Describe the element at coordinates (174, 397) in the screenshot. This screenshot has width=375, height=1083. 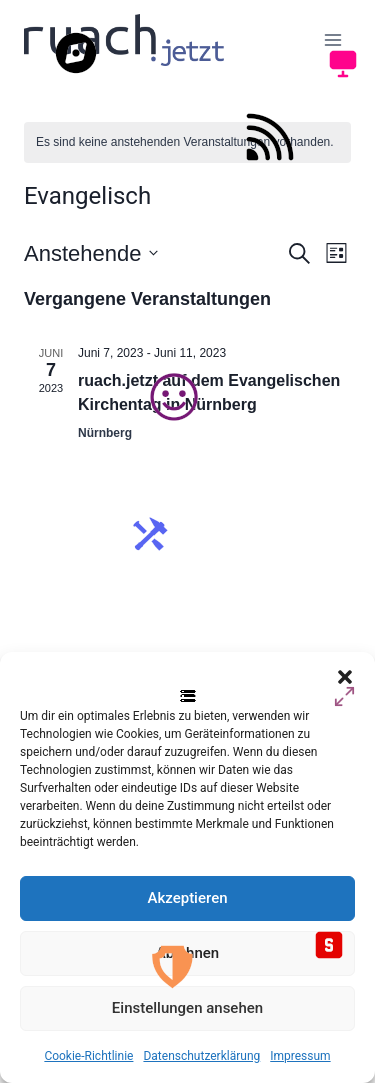
I see `insert an emoji or emoticon` at that location.